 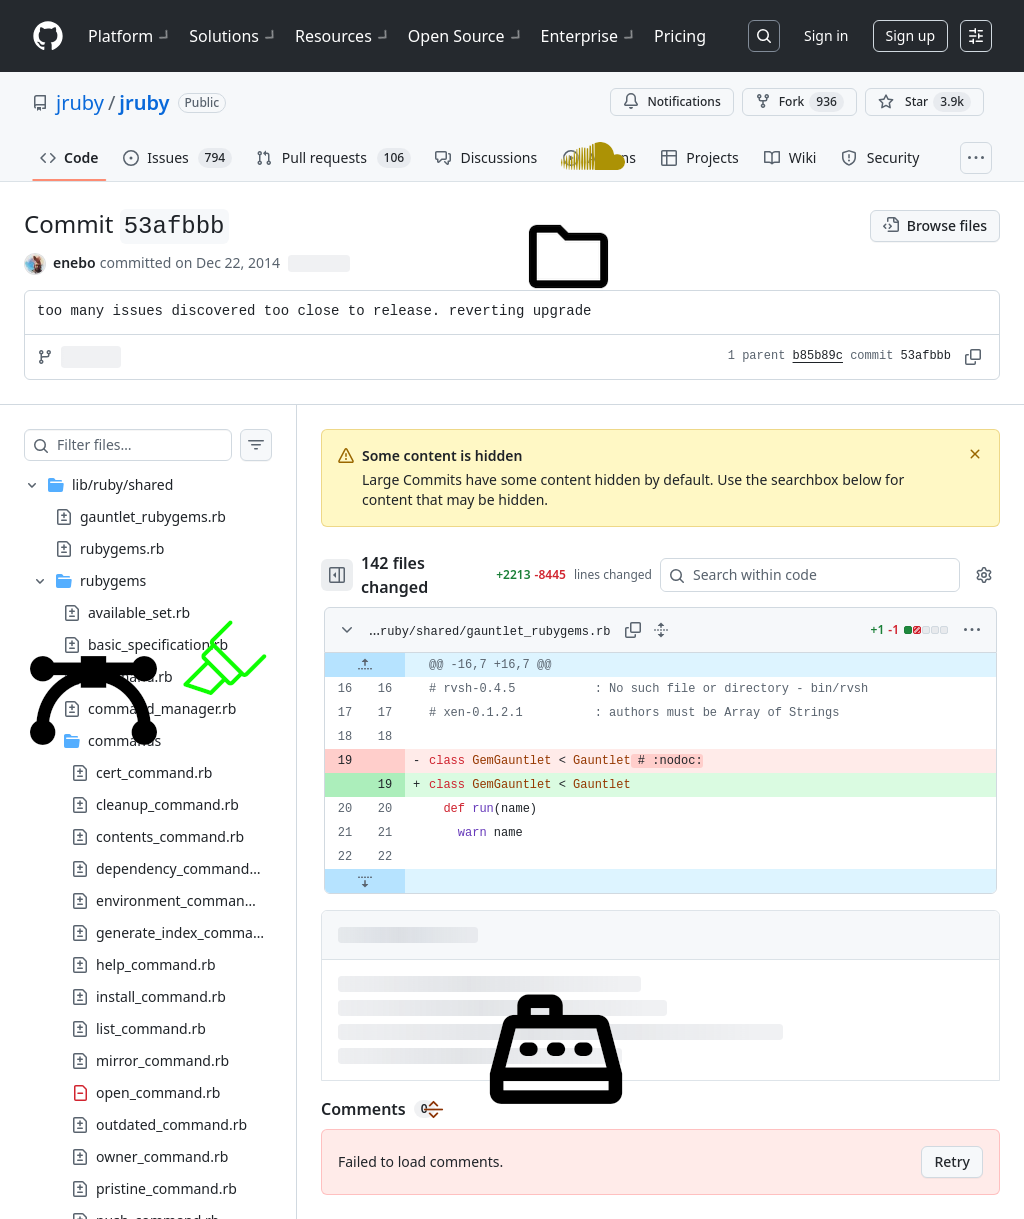 What do you see at coordinates (222, 662) in the screenshot?
I see `highlight or mark selected text` at bounding box center [222, 662].